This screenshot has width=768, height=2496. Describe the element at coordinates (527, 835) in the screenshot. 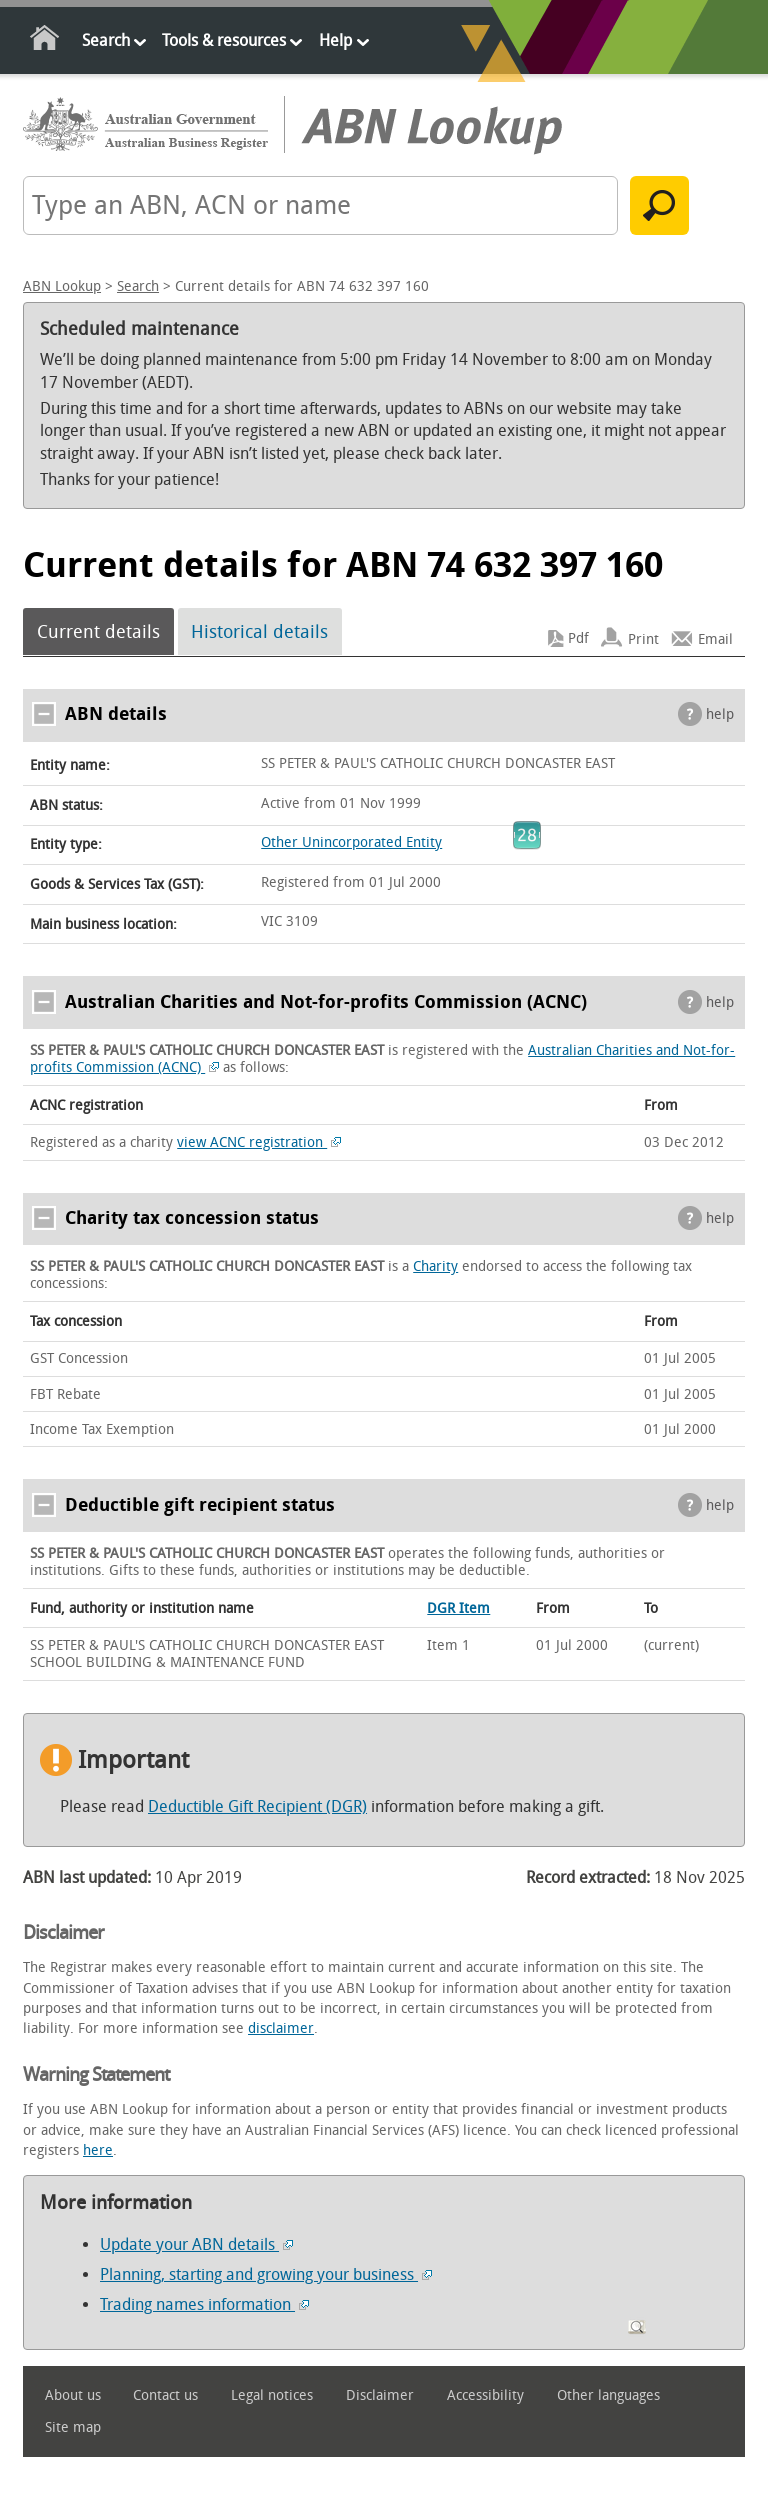

I see `open gnome calendar app` at that location.